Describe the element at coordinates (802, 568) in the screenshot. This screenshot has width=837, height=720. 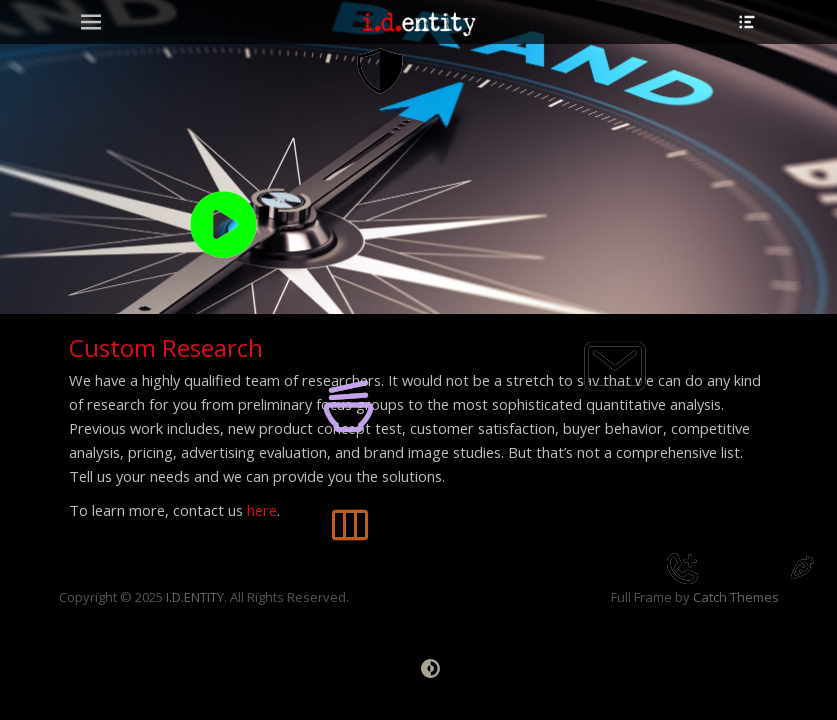
I see `browse vegetable or produce category` at that location.